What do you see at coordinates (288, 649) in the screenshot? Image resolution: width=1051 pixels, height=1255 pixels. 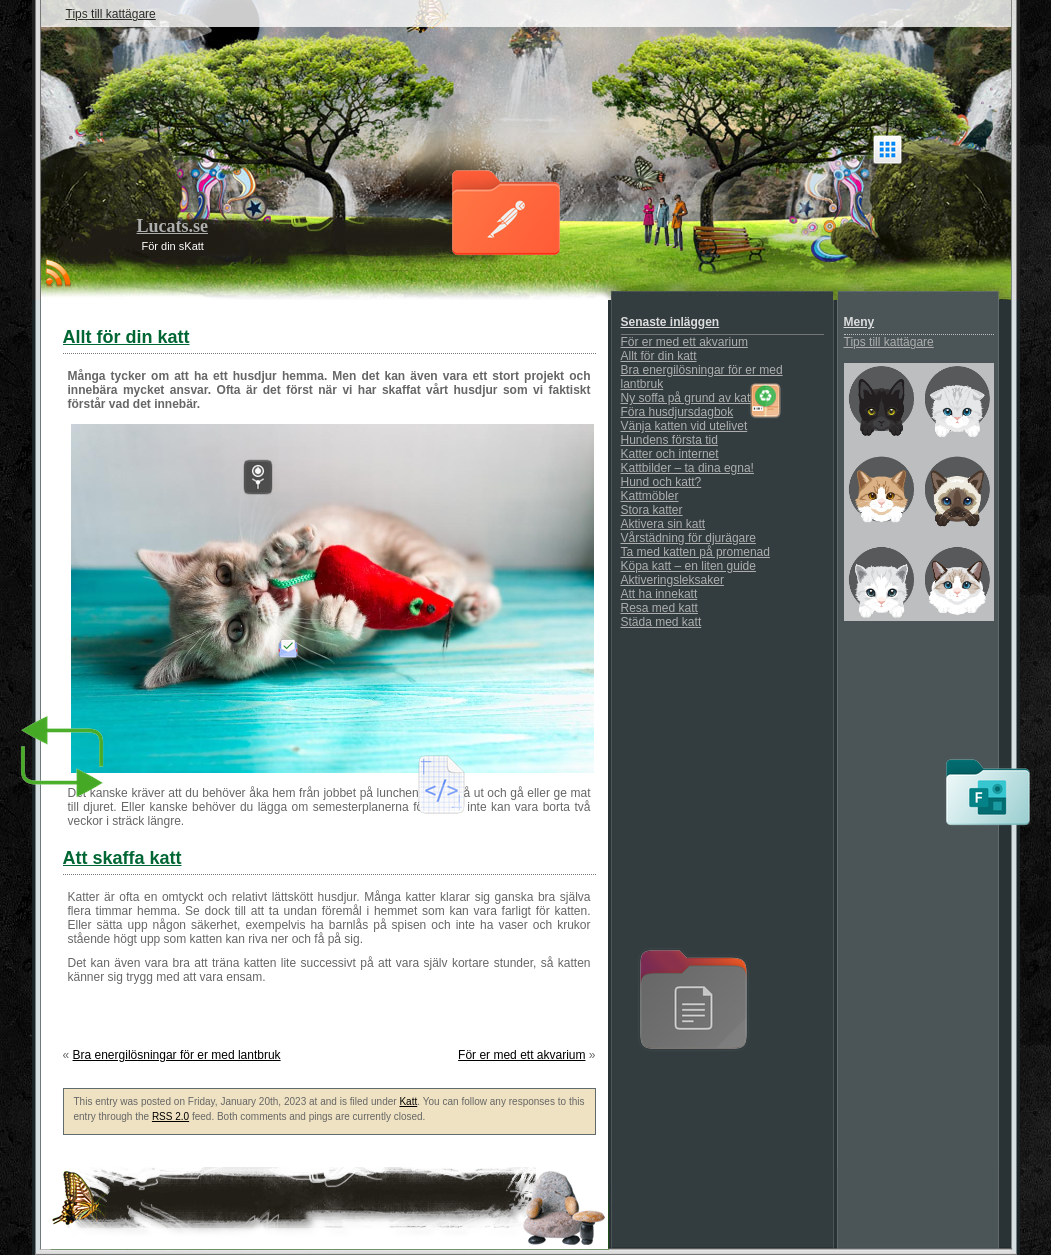 I see `mark email as not junk or spam` at bounding box center [288, 649].